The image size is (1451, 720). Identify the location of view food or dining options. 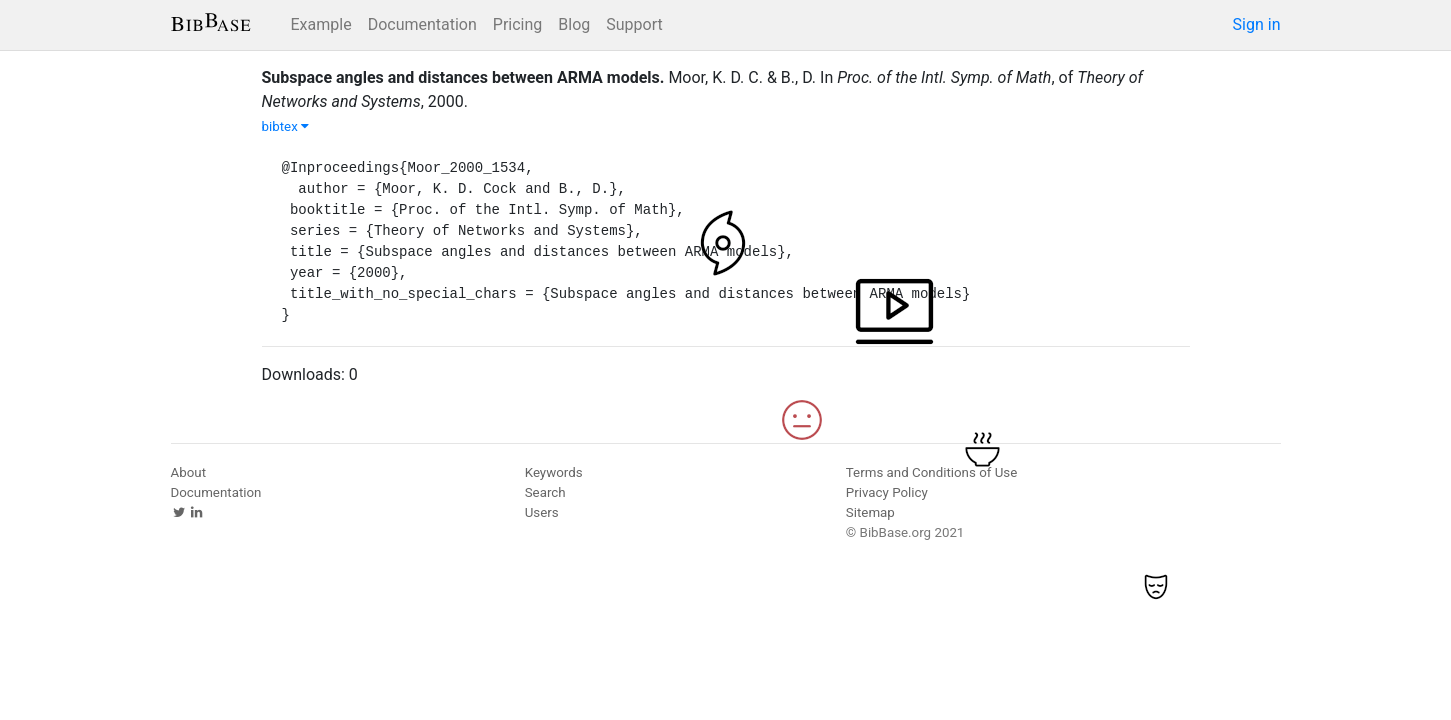
(982, 449).